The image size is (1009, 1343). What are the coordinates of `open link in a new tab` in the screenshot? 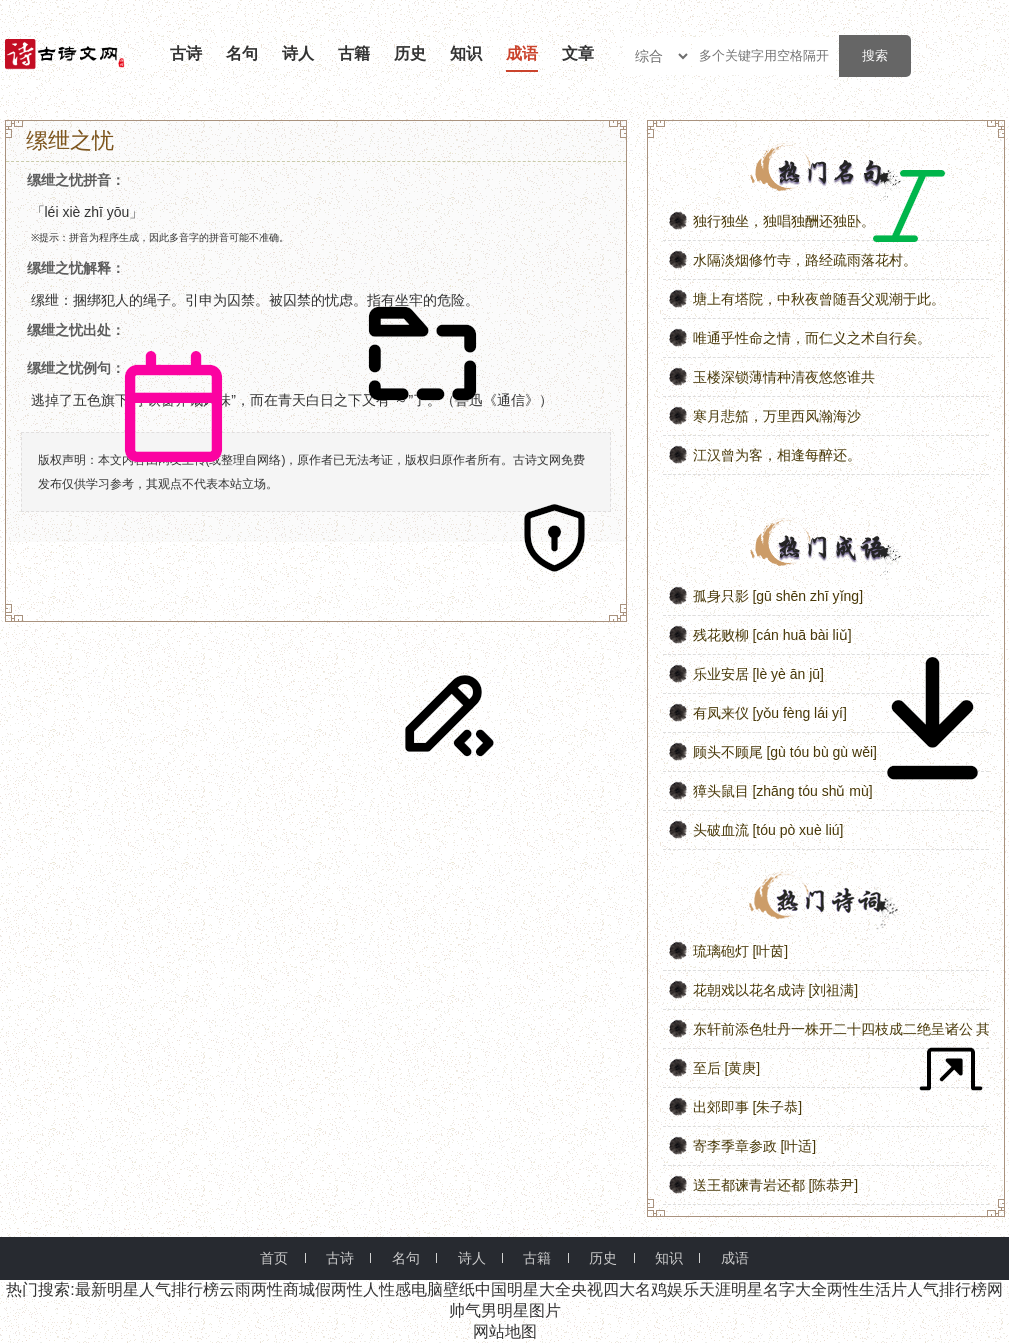 It's located at (951, 1069).